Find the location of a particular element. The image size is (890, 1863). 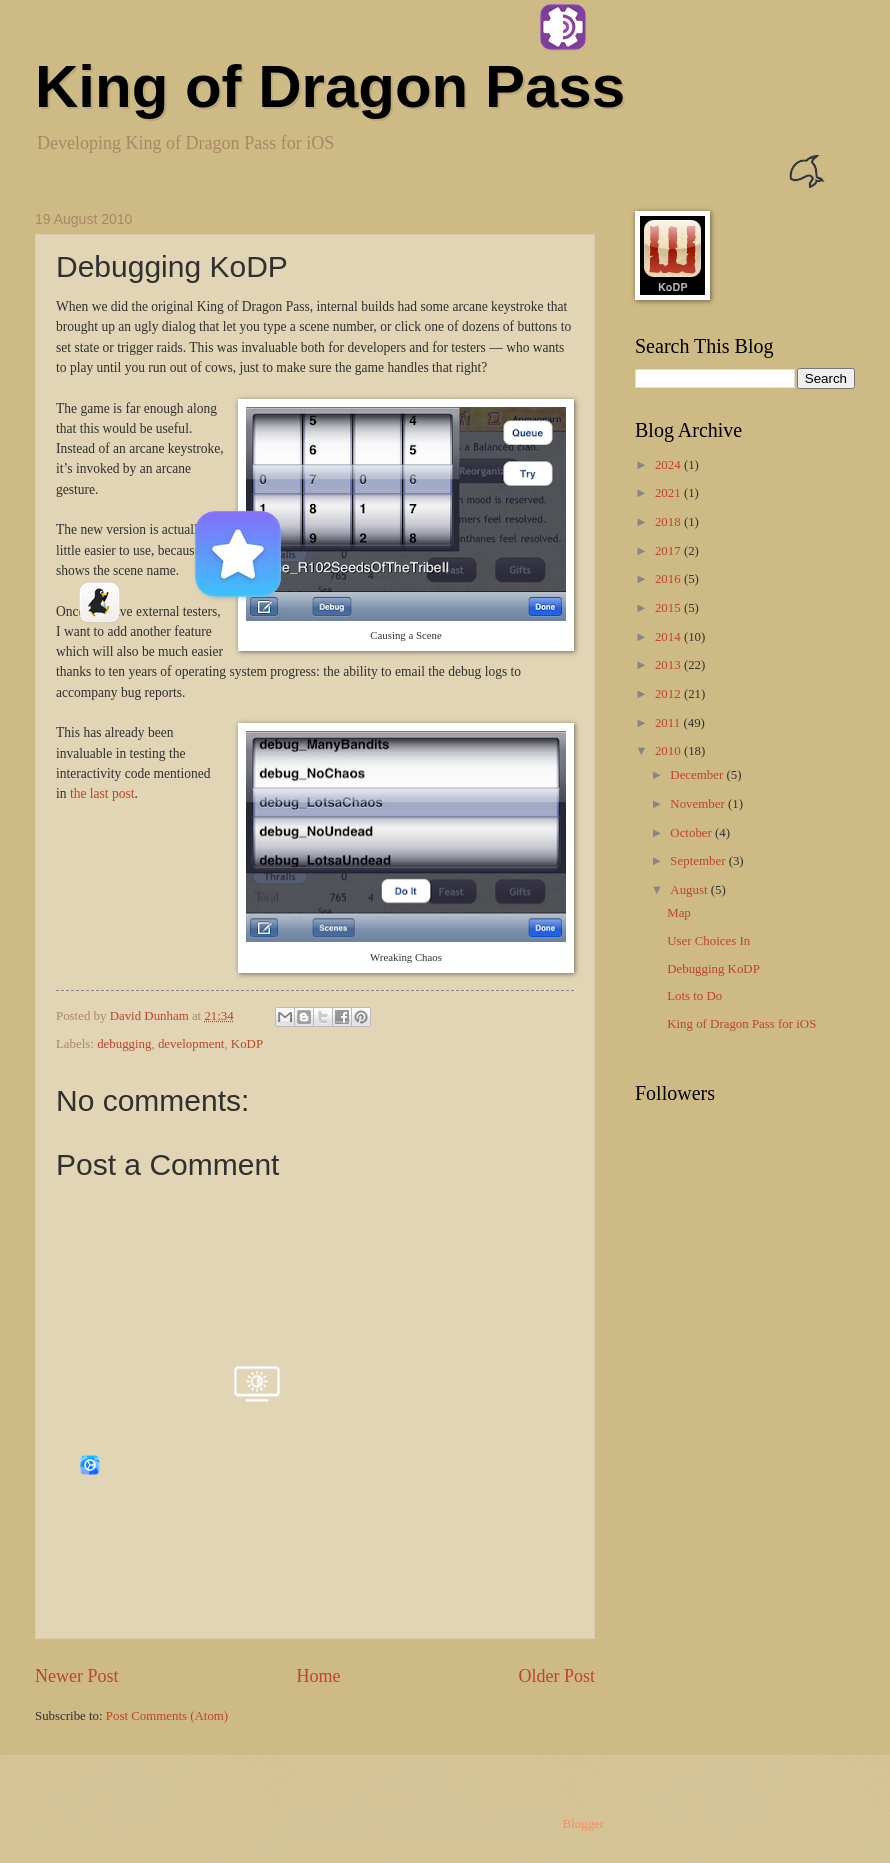

configure VMware network settings is located at coordinates (90, 1465).